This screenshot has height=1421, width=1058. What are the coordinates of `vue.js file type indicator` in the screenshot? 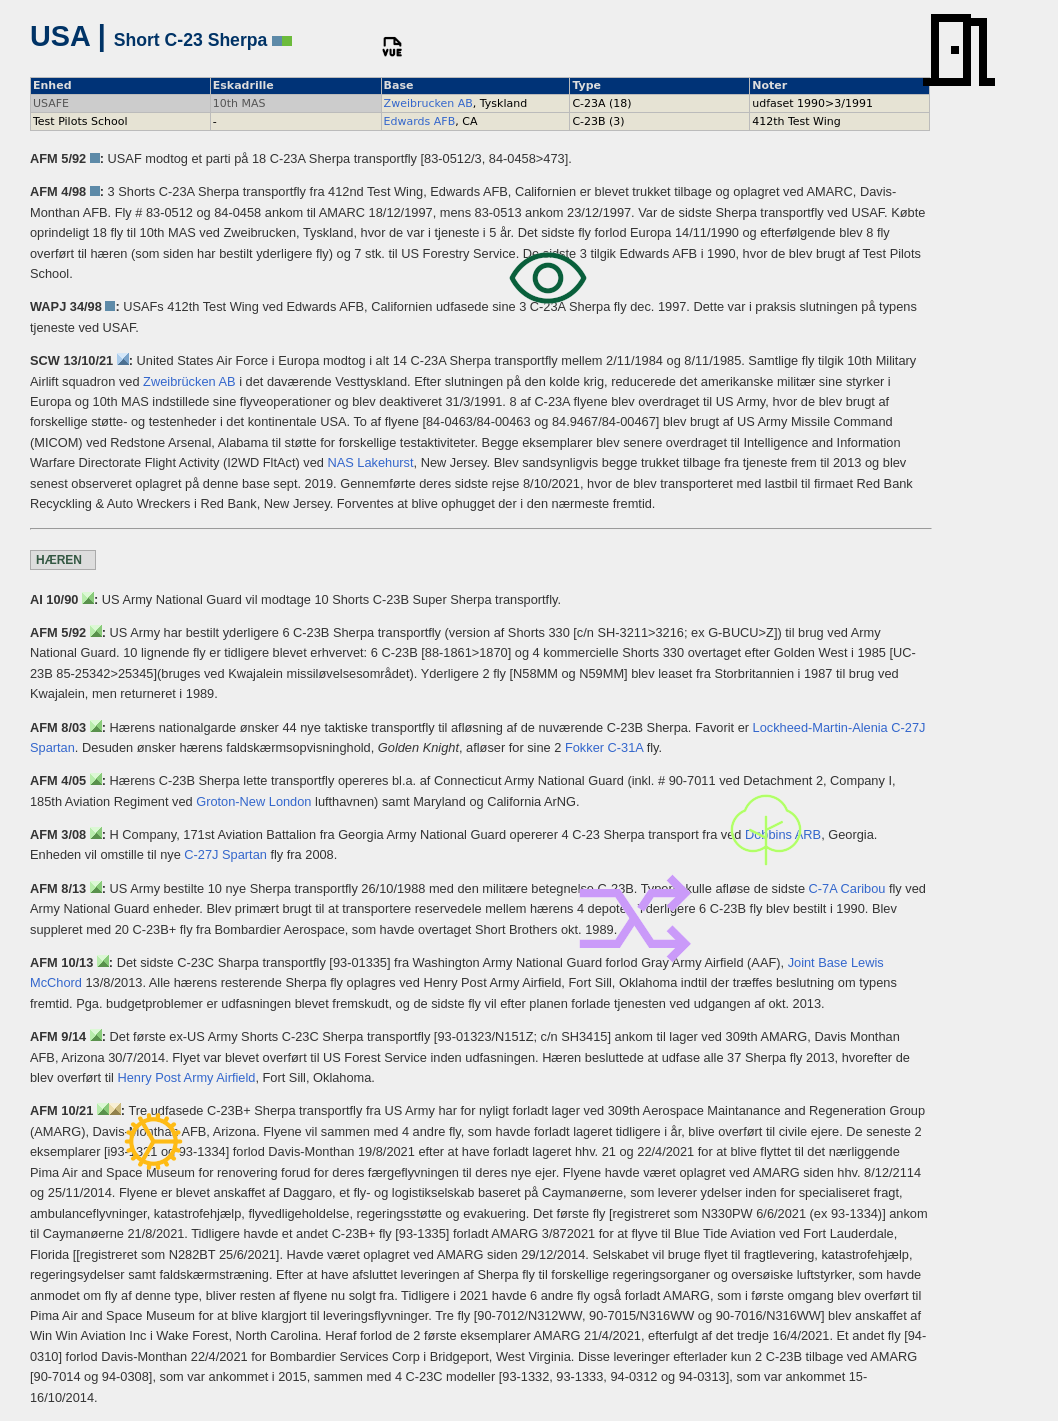 It's located at (392, 47).